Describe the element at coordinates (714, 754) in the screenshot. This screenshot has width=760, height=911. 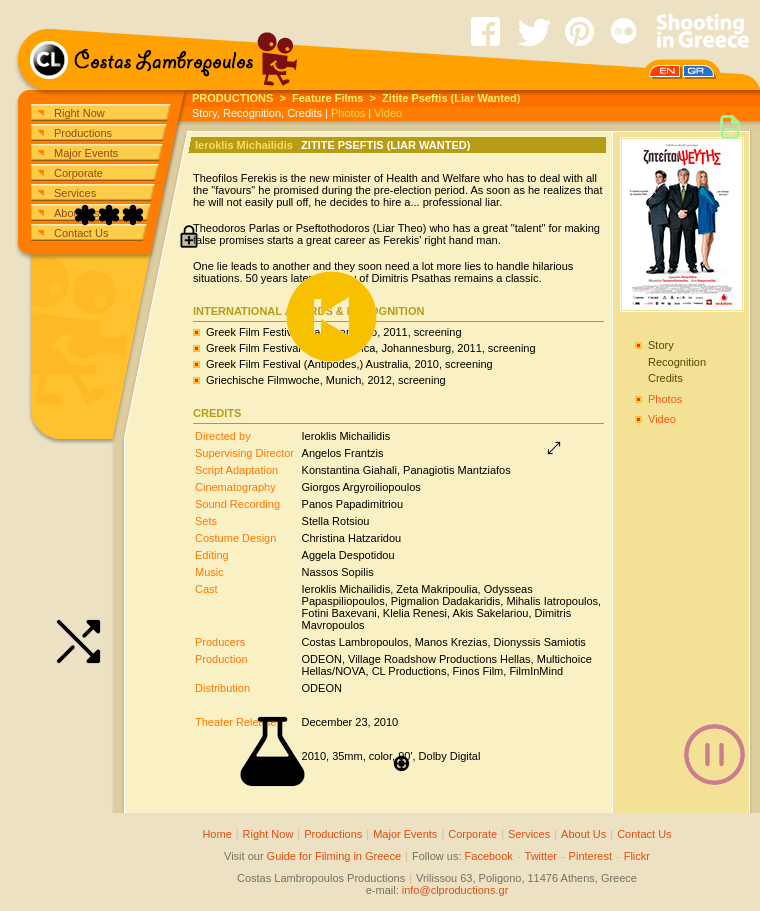
I see `pause media playback` at that location.